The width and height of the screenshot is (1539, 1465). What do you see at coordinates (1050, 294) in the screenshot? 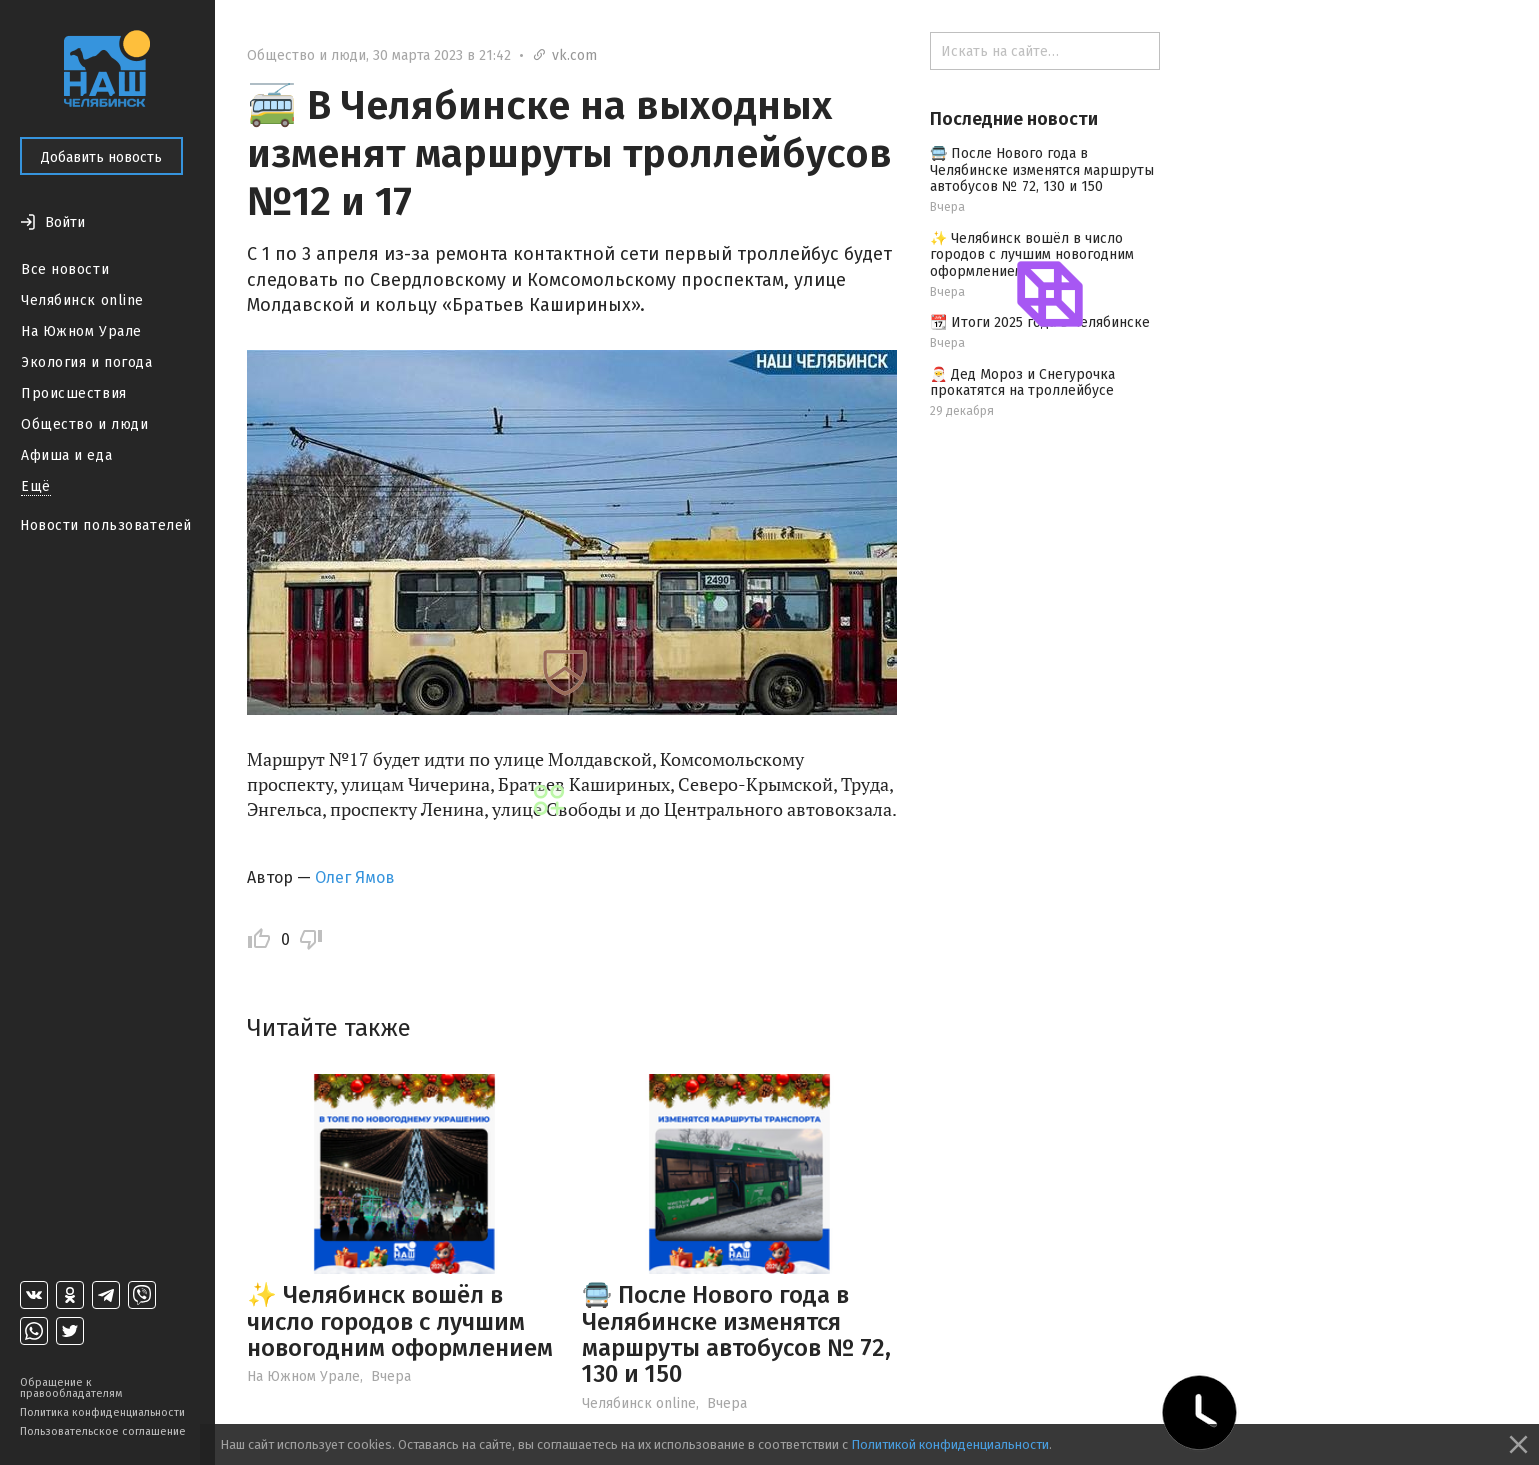
I see `view 3D model or object` at bounding box center [1050, 294].